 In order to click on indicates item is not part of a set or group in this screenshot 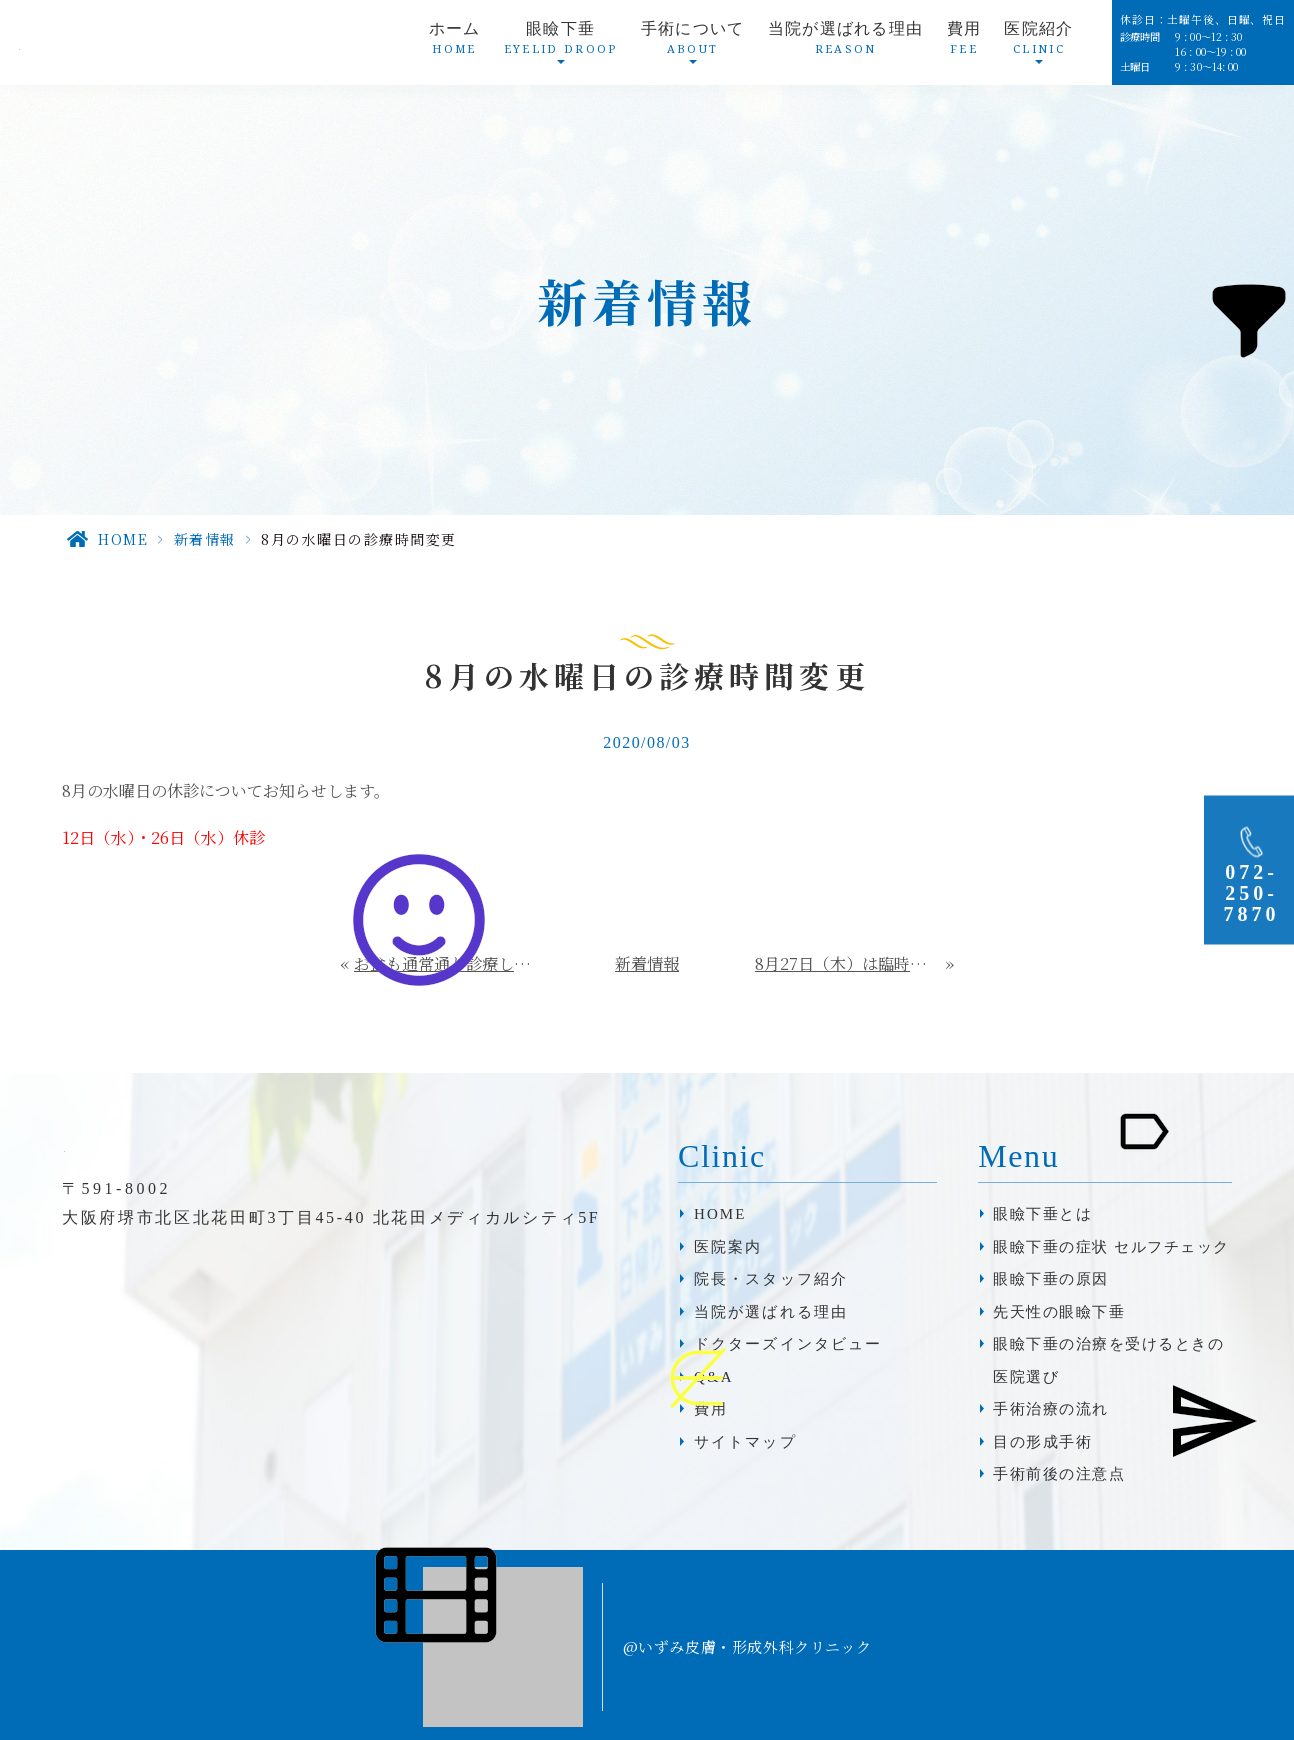, I will do `click(698, 1378)`.